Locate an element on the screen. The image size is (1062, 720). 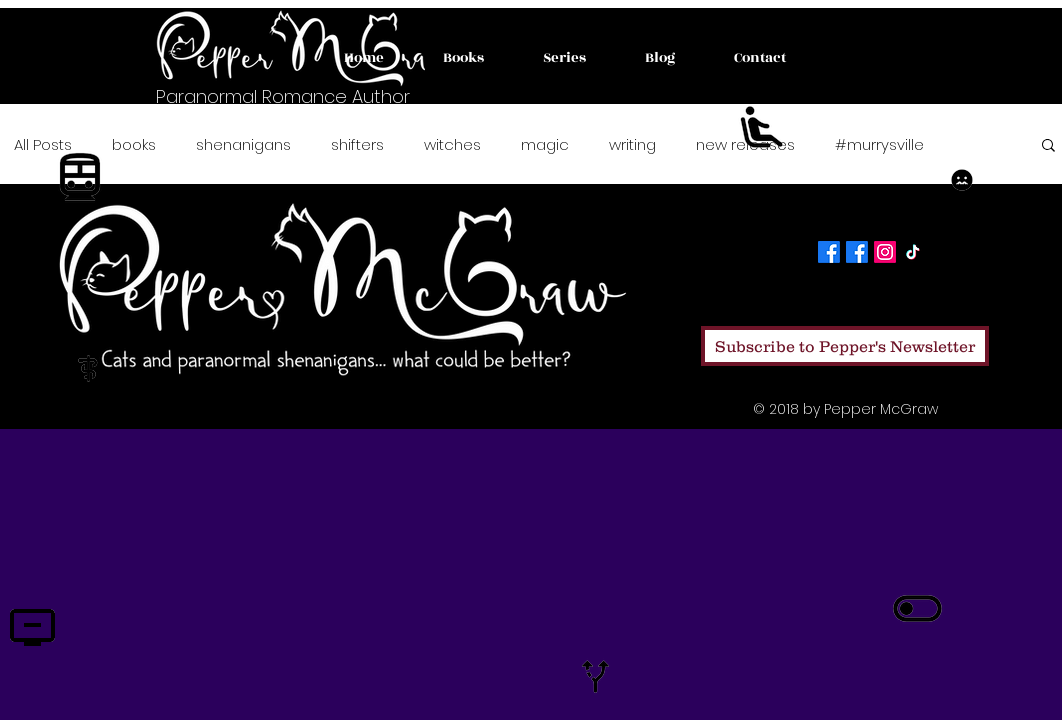
select extra legroom or recline seating is located at coordinates (762, 128).